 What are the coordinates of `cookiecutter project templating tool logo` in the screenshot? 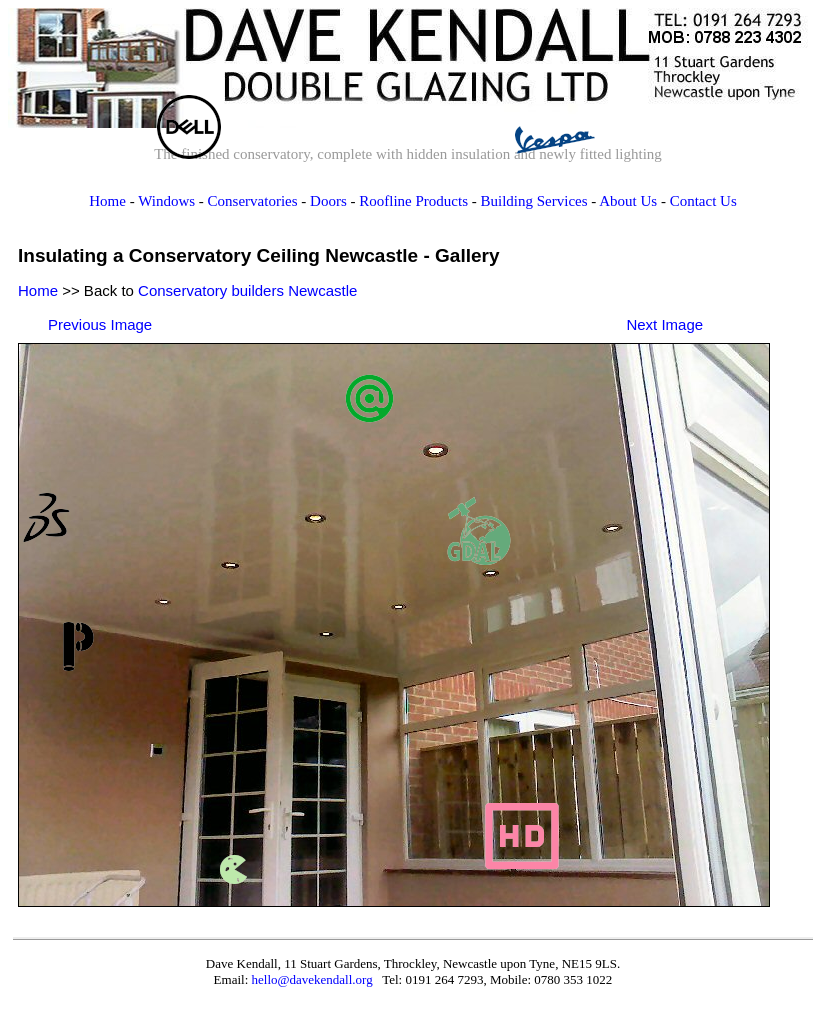 It's located at (233, 869).